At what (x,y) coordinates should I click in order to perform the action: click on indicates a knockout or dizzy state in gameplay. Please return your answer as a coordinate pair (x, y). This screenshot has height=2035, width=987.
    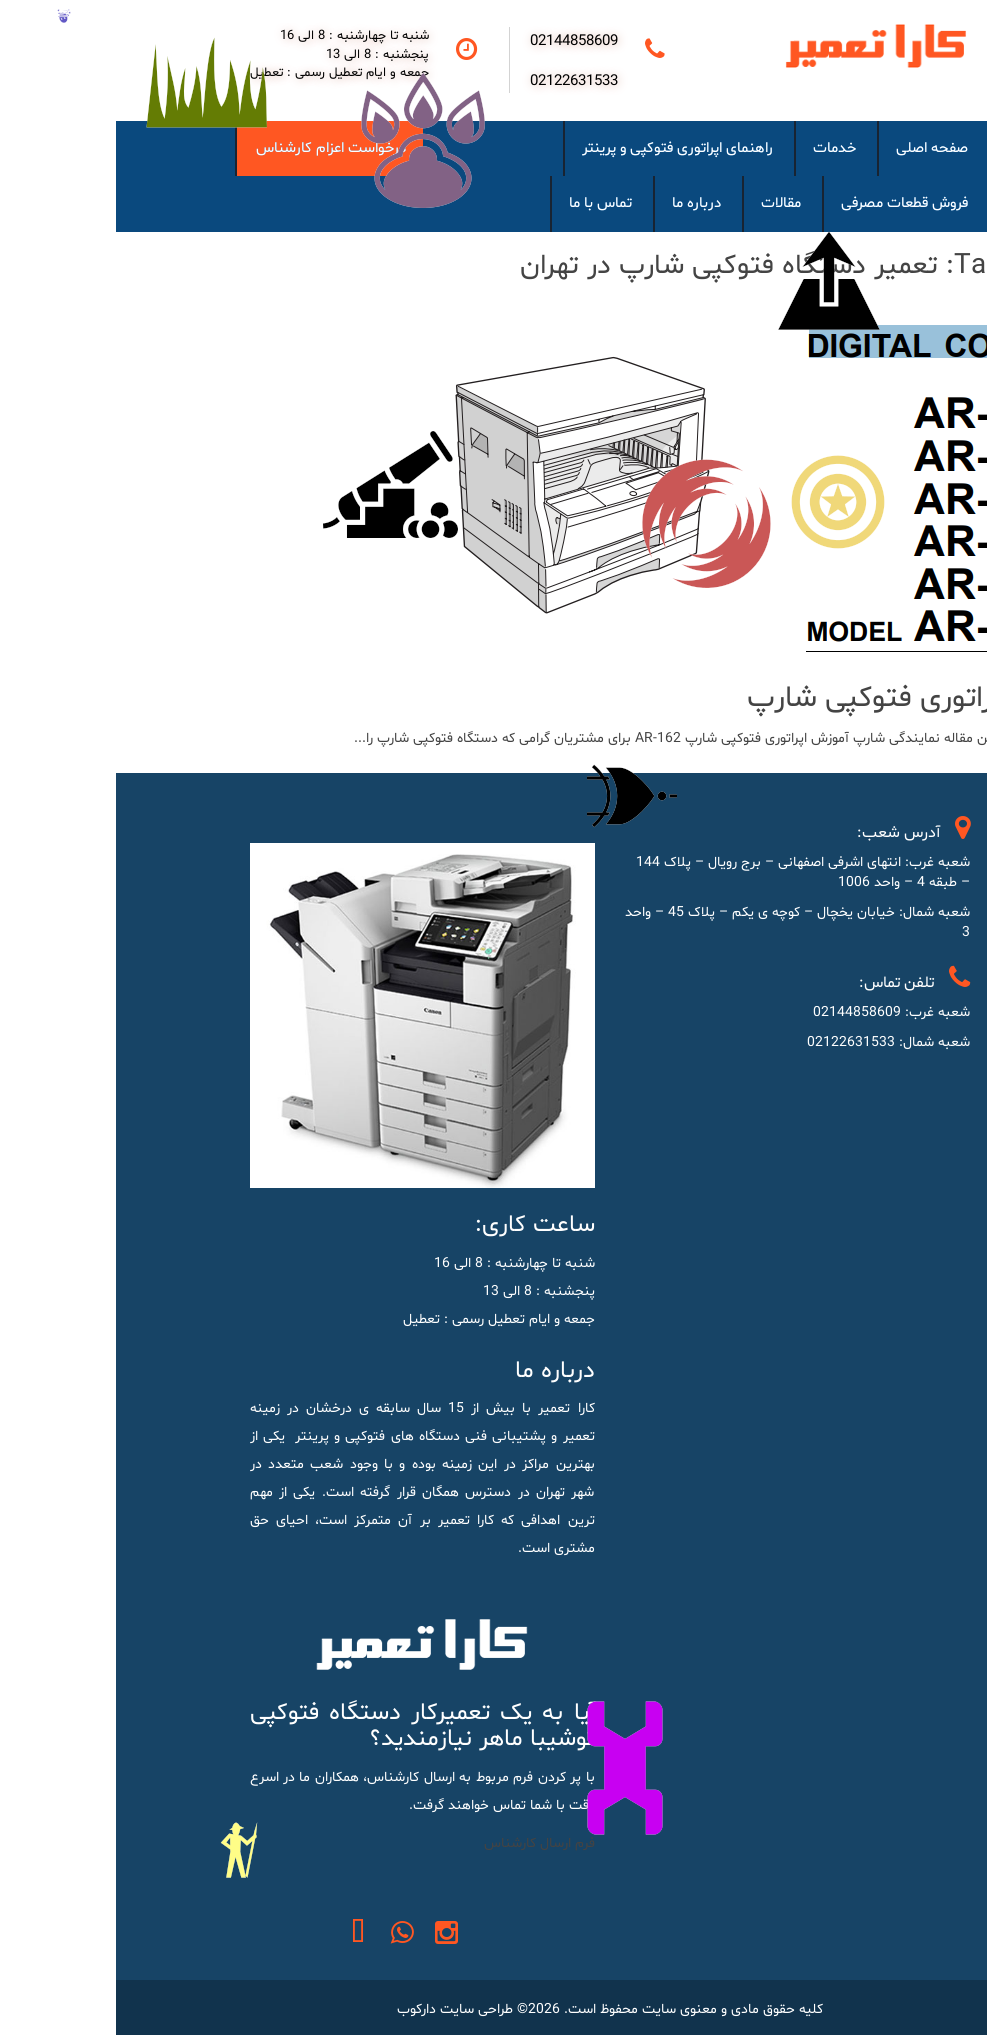
    Looking at the image, I should click on (64, 16).